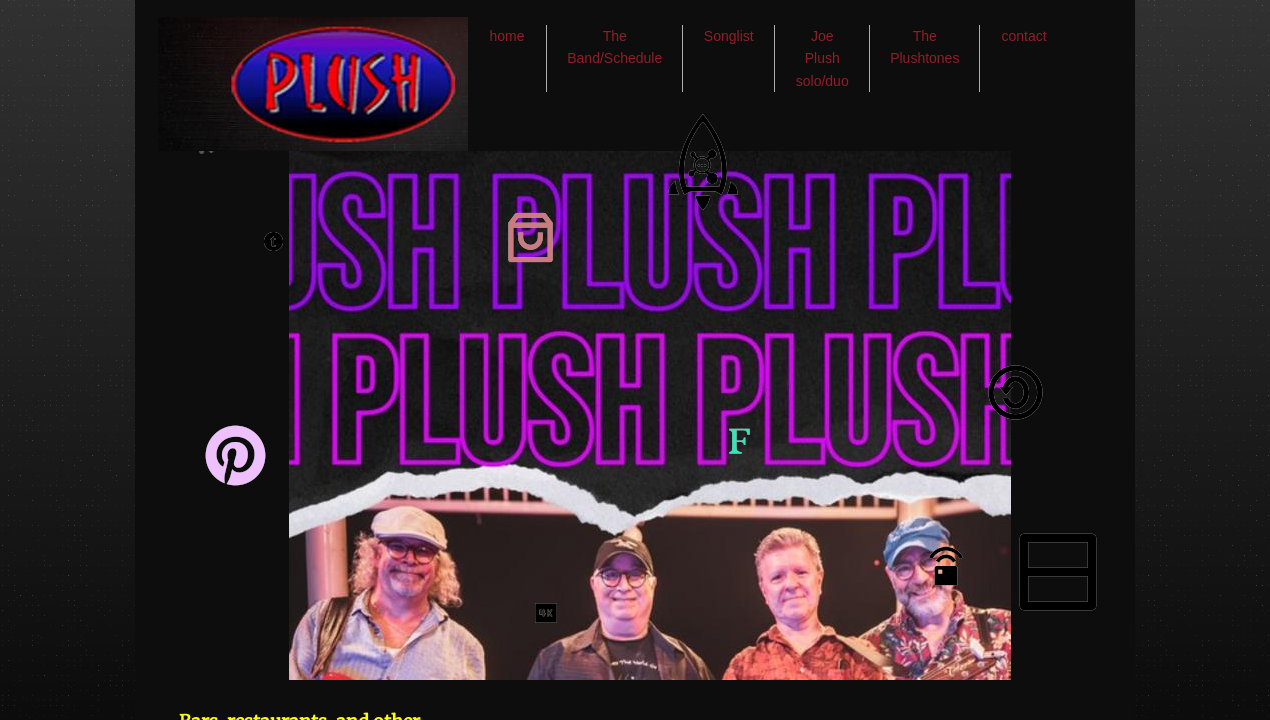 The height and width of the screenshot is (720, 1270). I want to click on indicates 4k video quality available, so click(546, 613).